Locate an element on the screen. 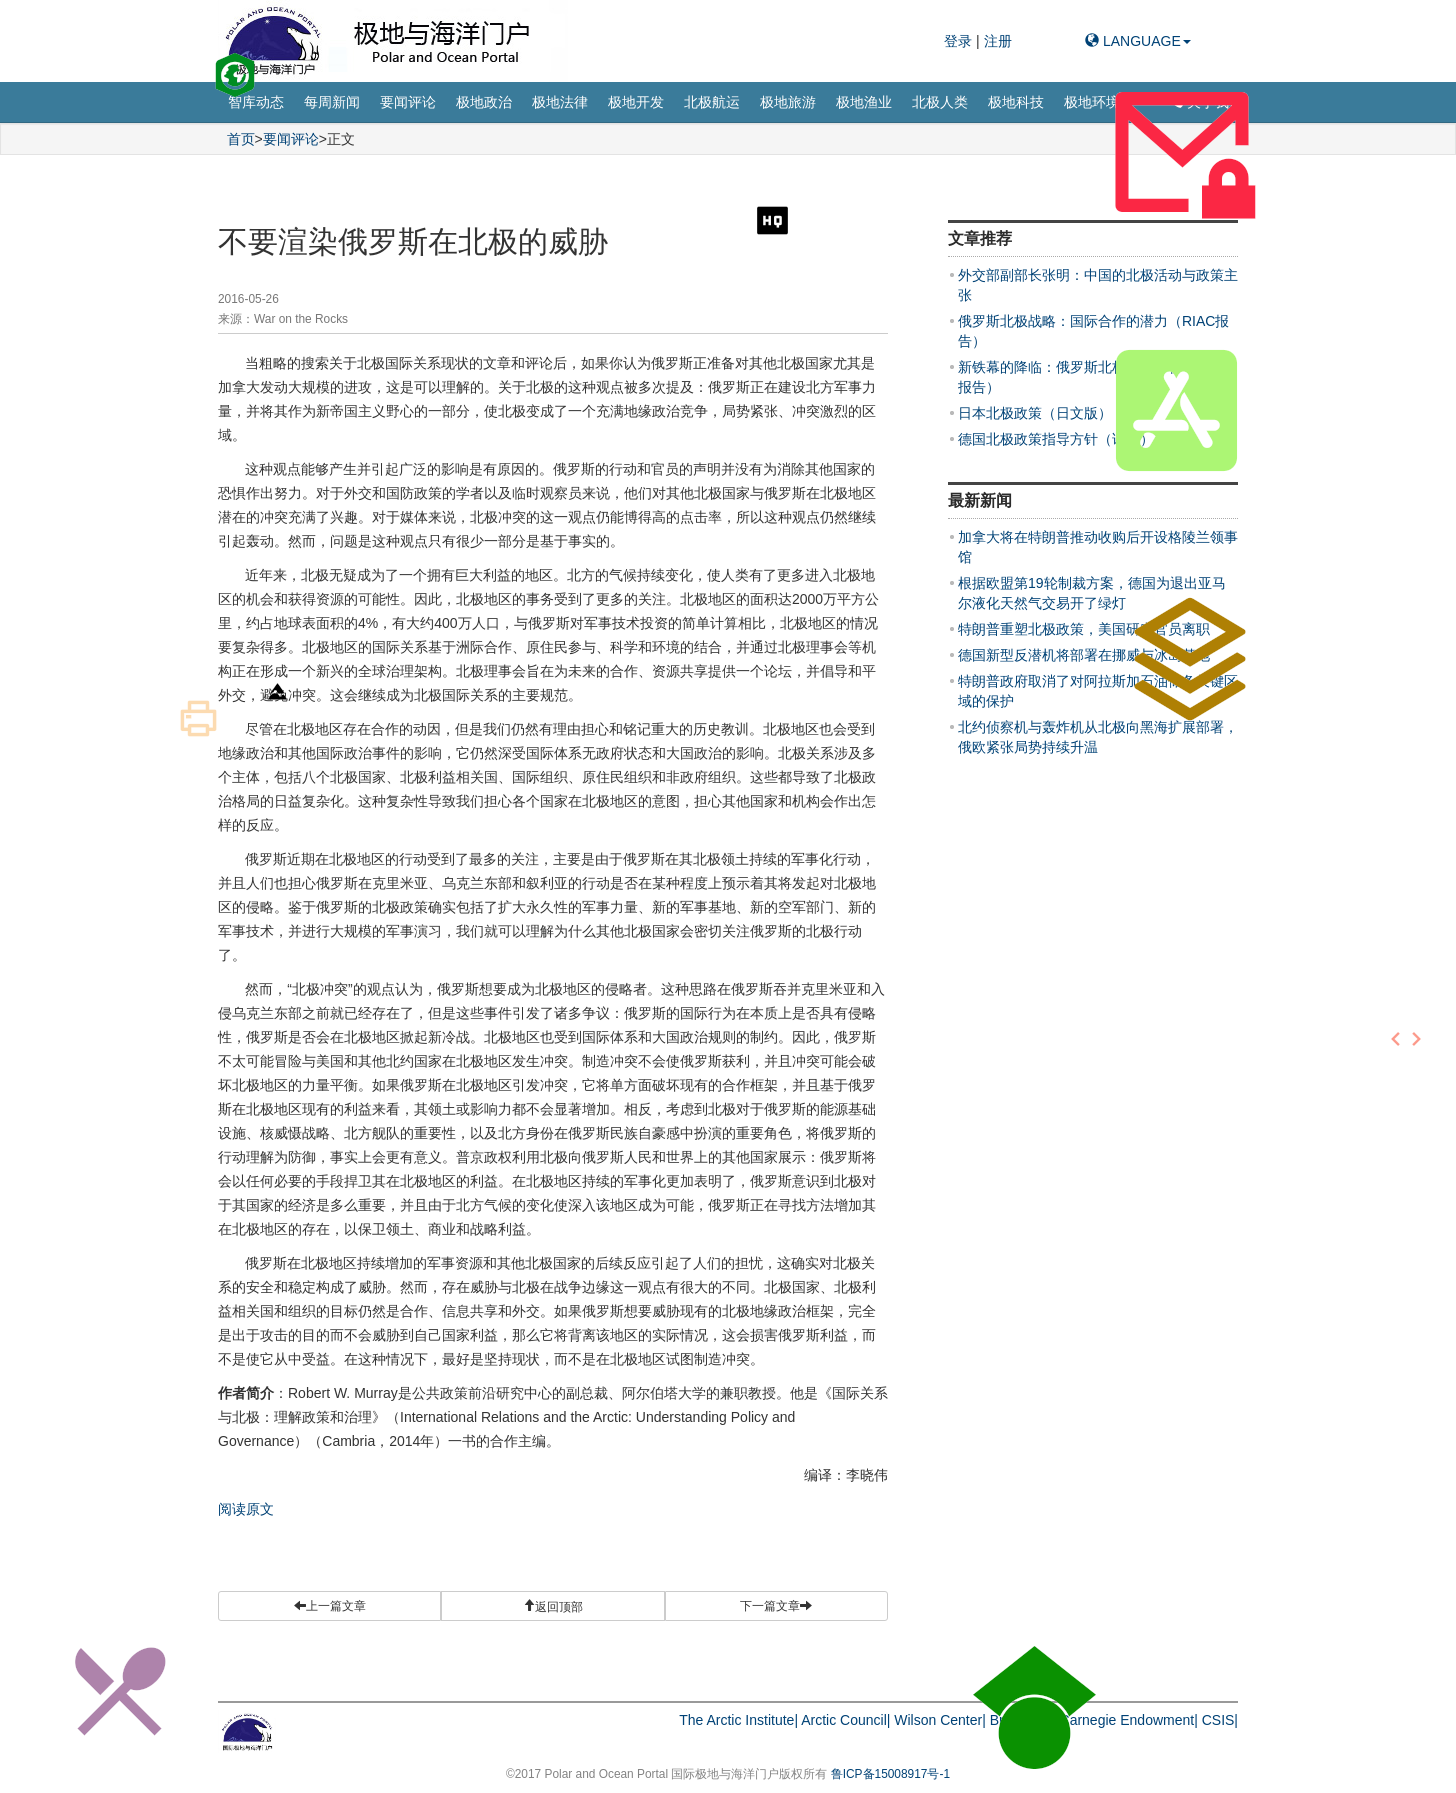 The width and height of the screenshot is (1456, 1793). indicates encrypted or secure email is located at coordinates (1182, 152).